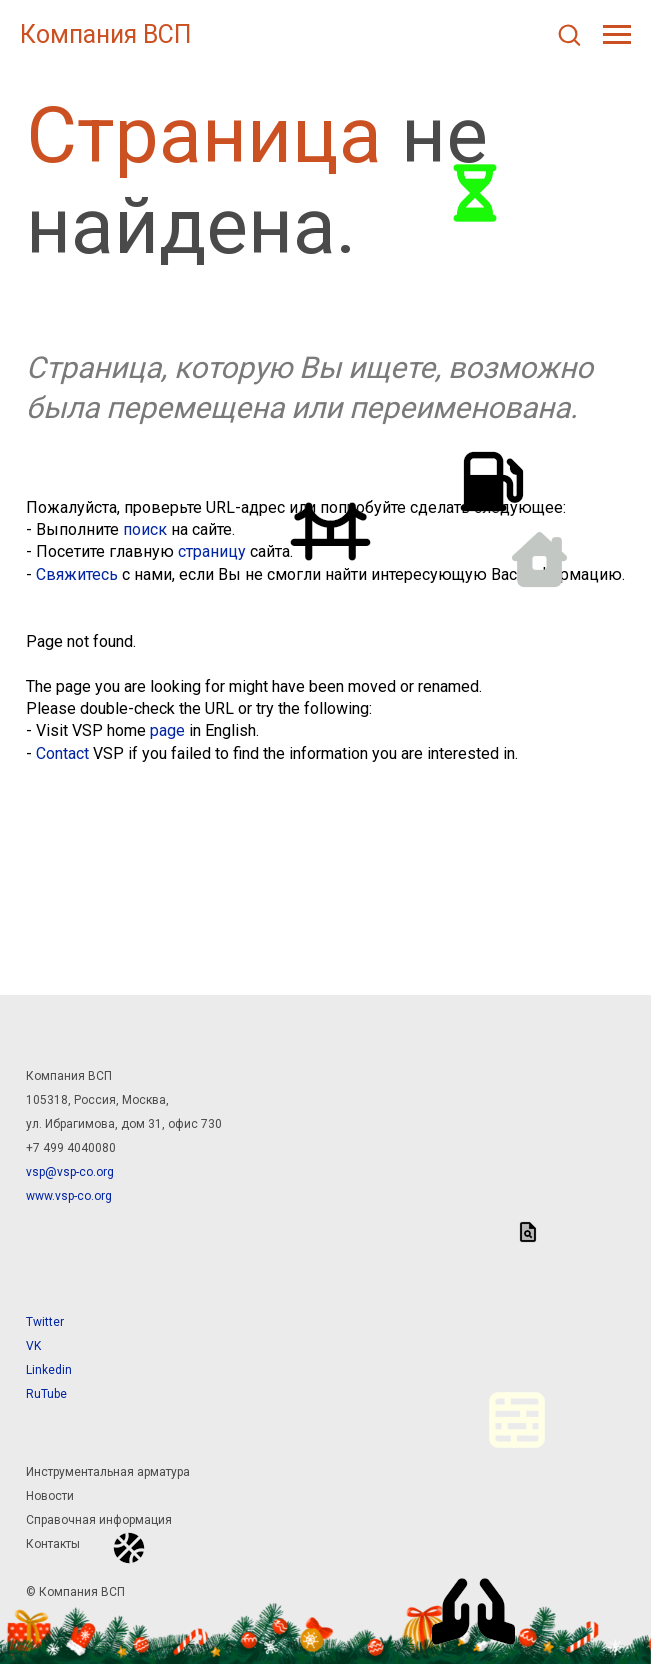 The image size is (651, 1664). I want to click on view wall or barrier settings, so click(517, 1420).